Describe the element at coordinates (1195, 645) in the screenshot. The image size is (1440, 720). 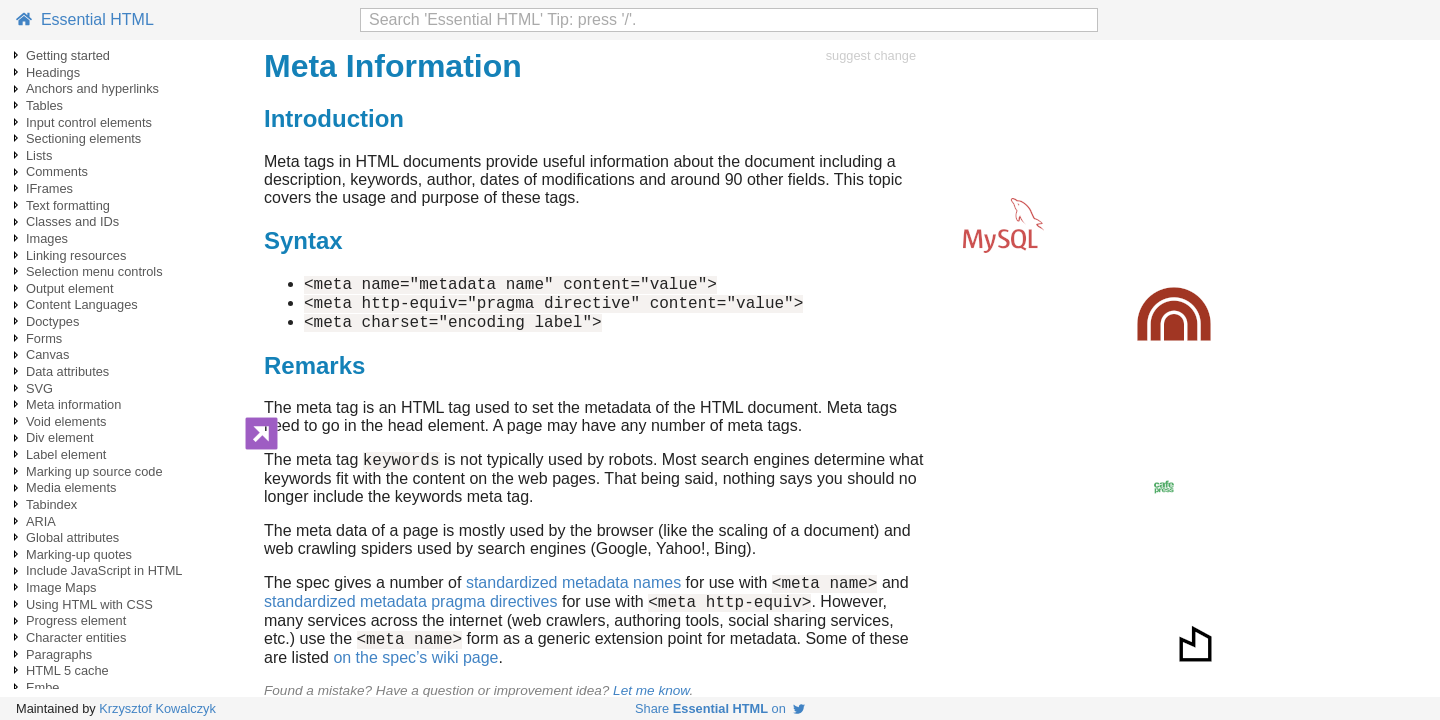
I see `view building or property details` at that location.